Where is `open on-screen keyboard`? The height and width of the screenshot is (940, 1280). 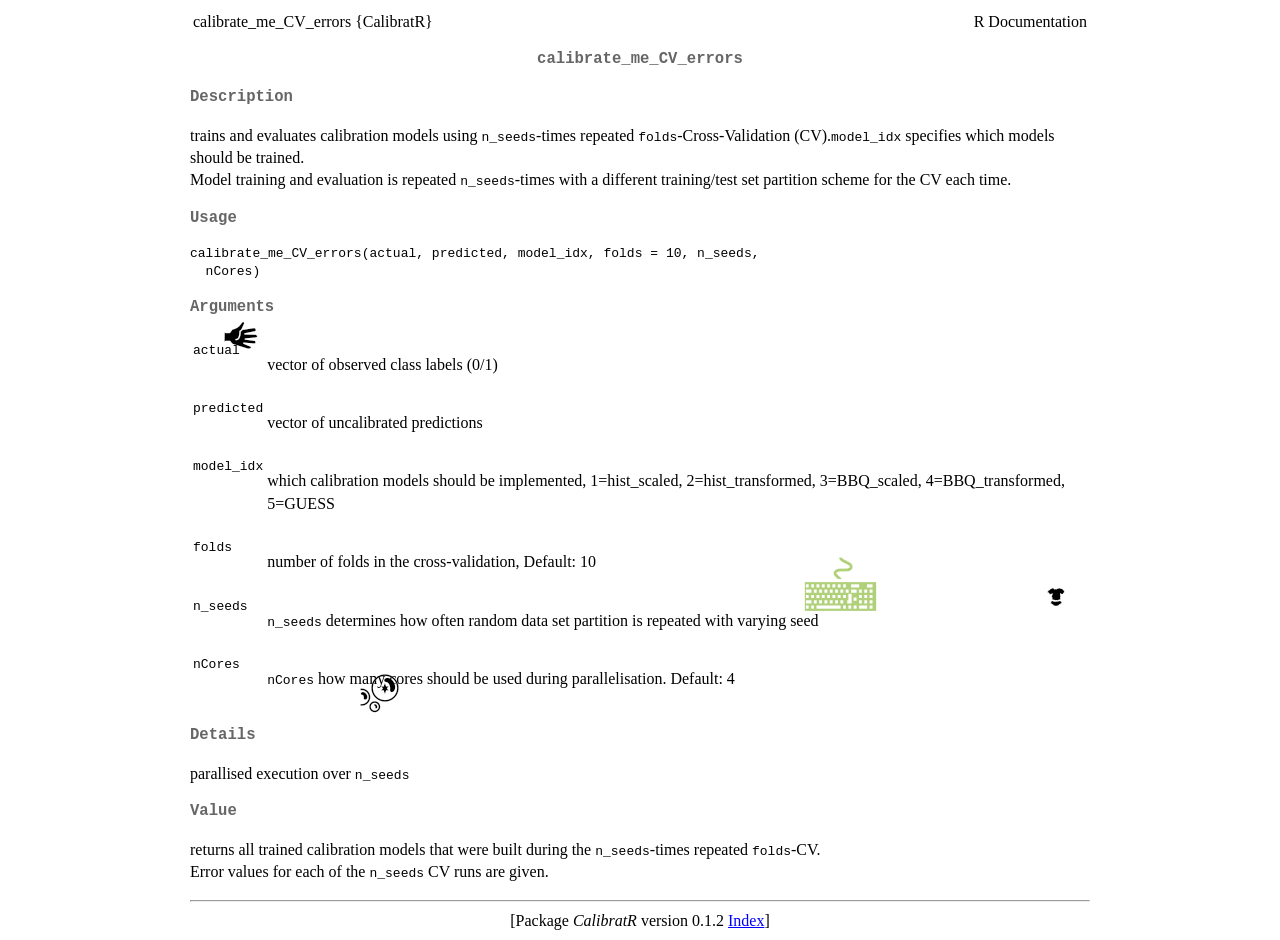 open on-screen keyboard is located at coordinates (840, 596).